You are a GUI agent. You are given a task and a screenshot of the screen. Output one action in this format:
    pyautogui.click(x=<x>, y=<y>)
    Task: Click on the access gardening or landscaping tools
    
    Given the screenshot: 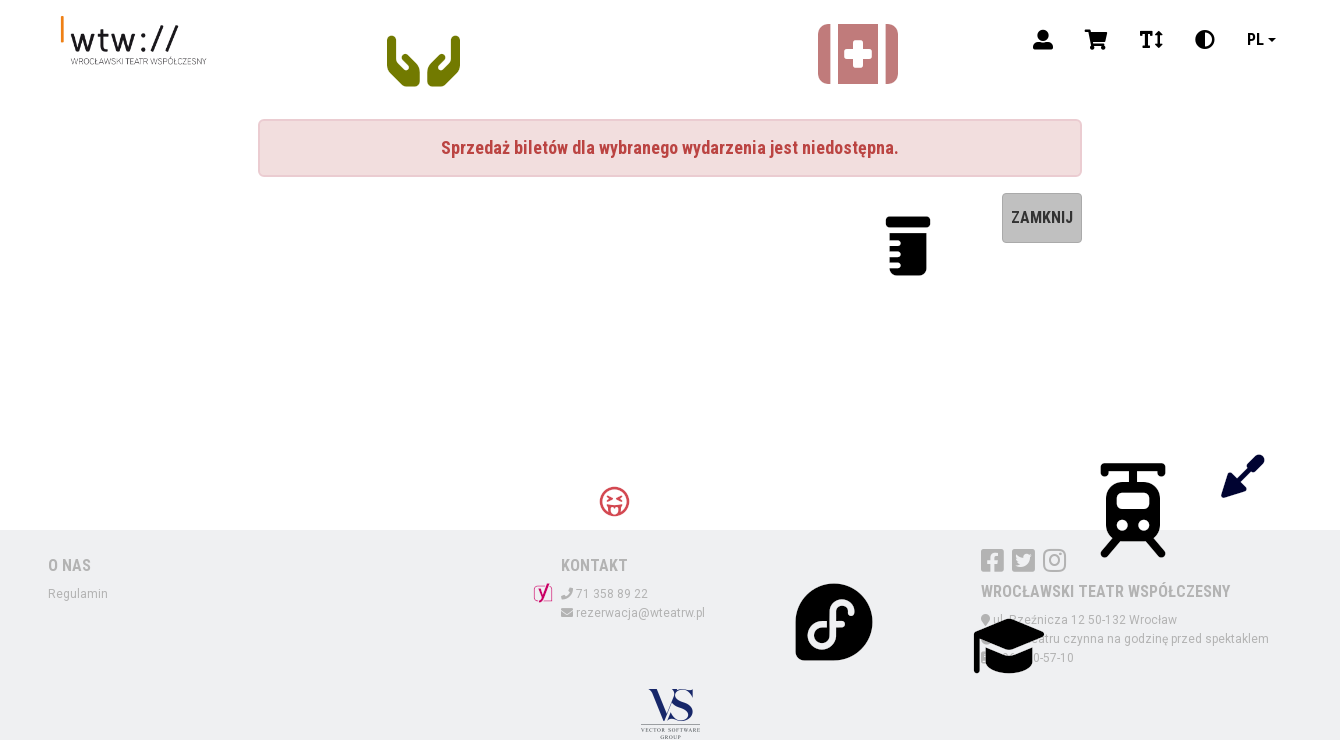 What is the action you would take?
    pyautogui.click(x=1241, y=477)
    